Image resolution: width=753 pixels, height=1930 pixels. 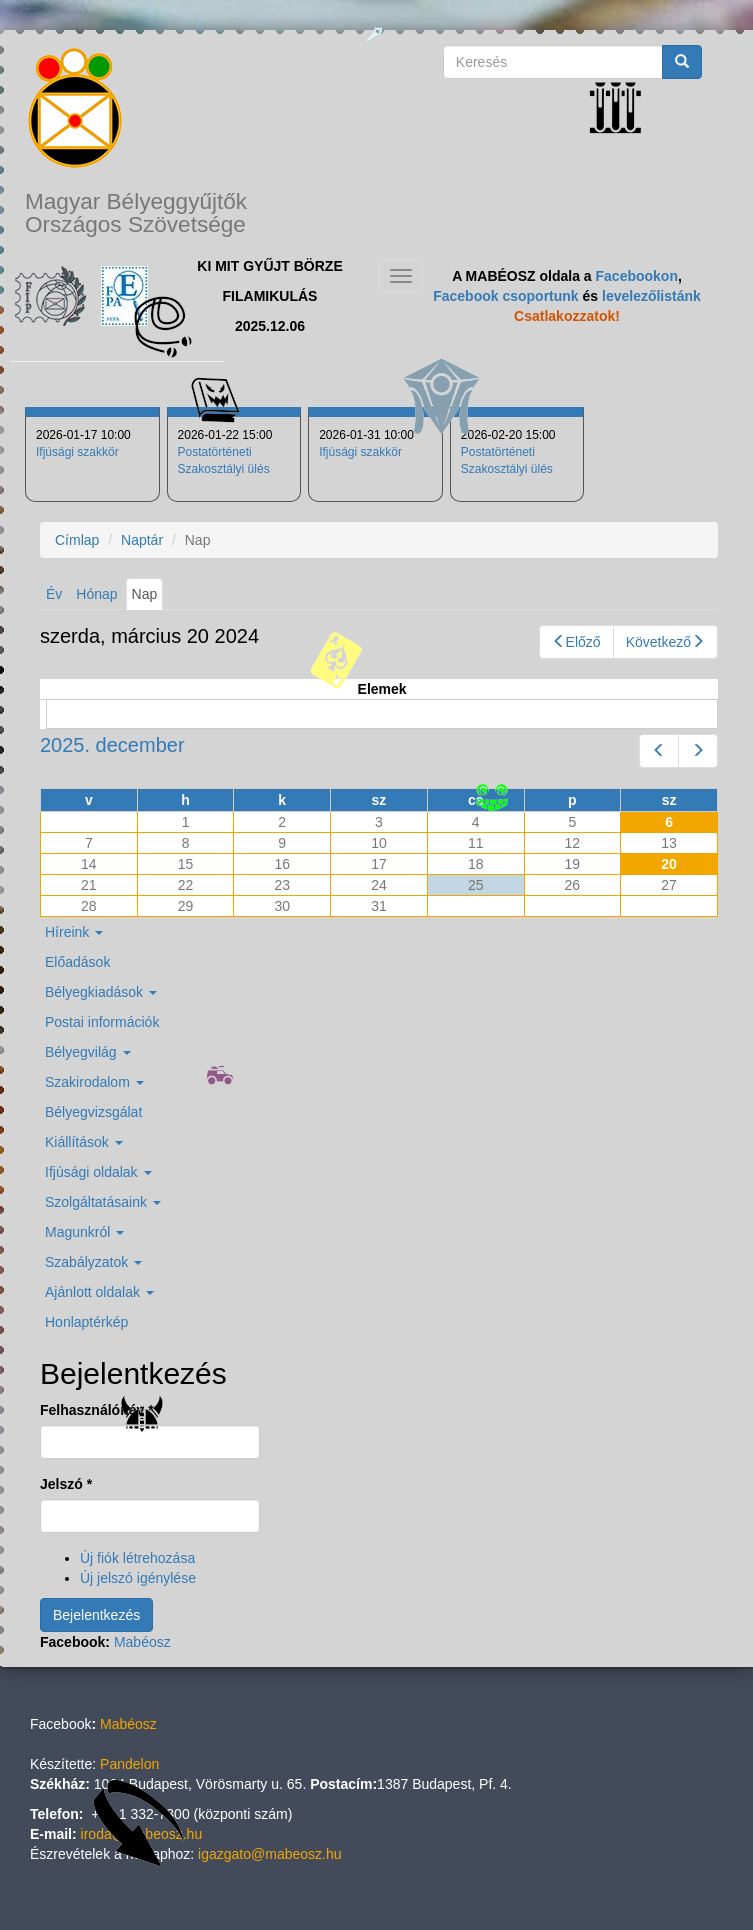 I want to click on select viking or norse character class, so click(x=142, y=1413).